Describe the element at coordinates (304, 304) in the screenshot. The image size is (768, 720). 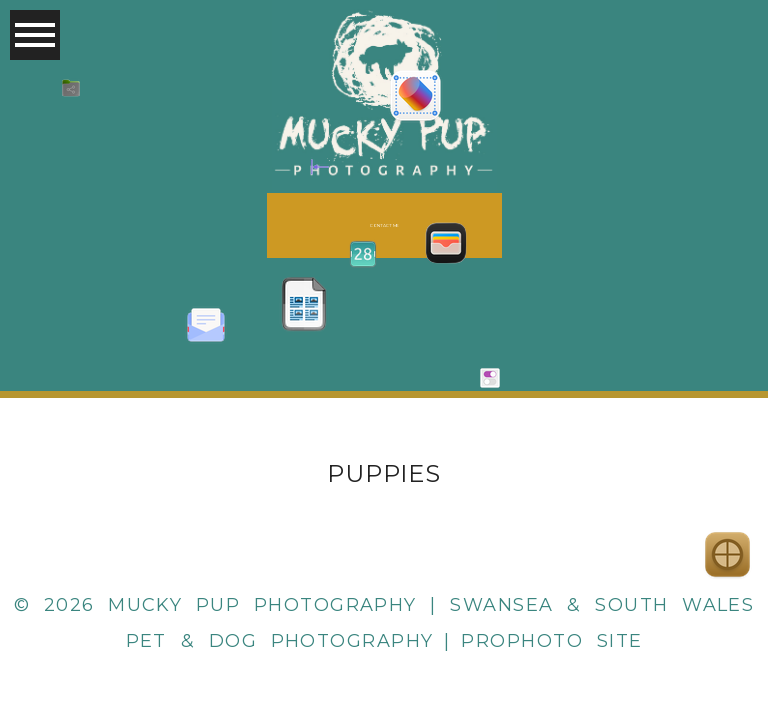
I see `libreoffice master document file type` at that location.